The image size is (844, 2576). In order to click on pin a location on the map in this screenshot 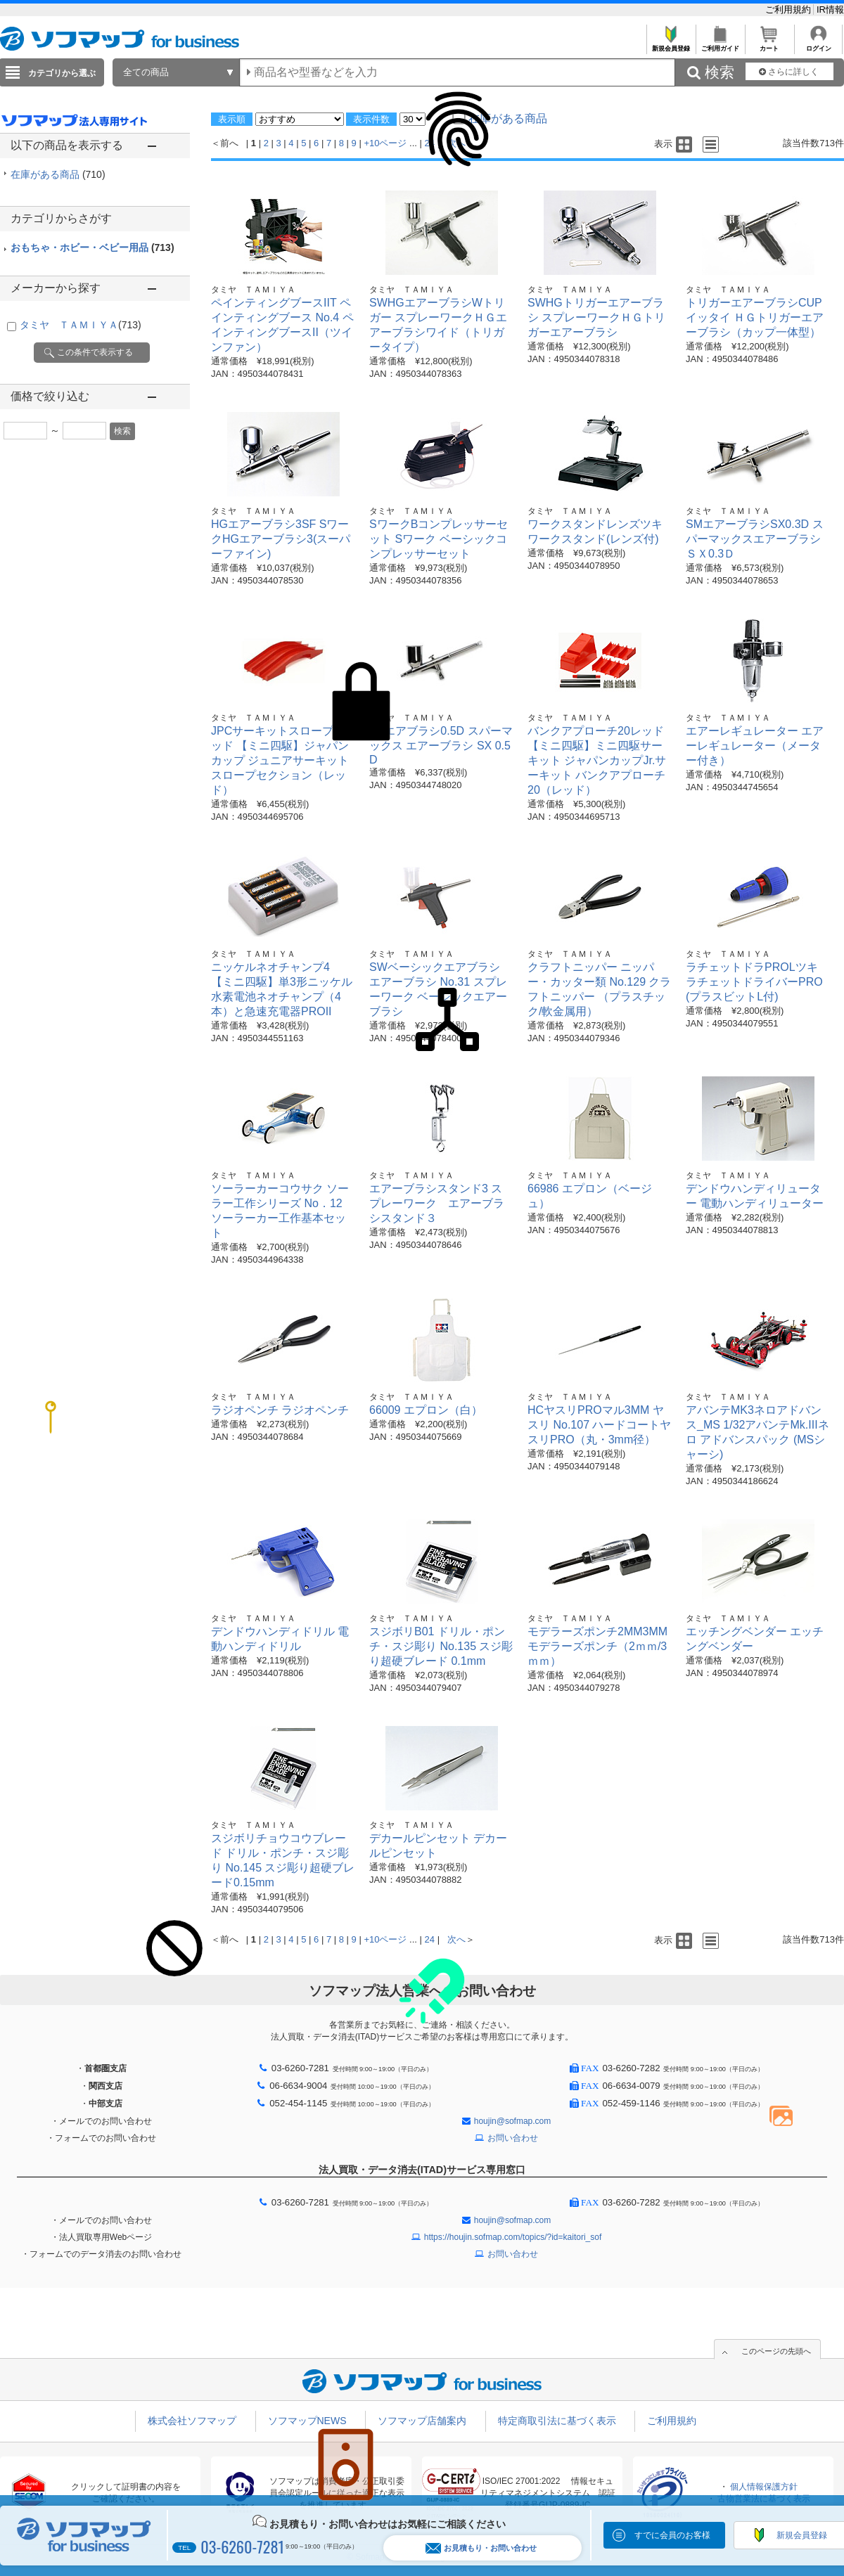, I will do `click(51, 1417)`.